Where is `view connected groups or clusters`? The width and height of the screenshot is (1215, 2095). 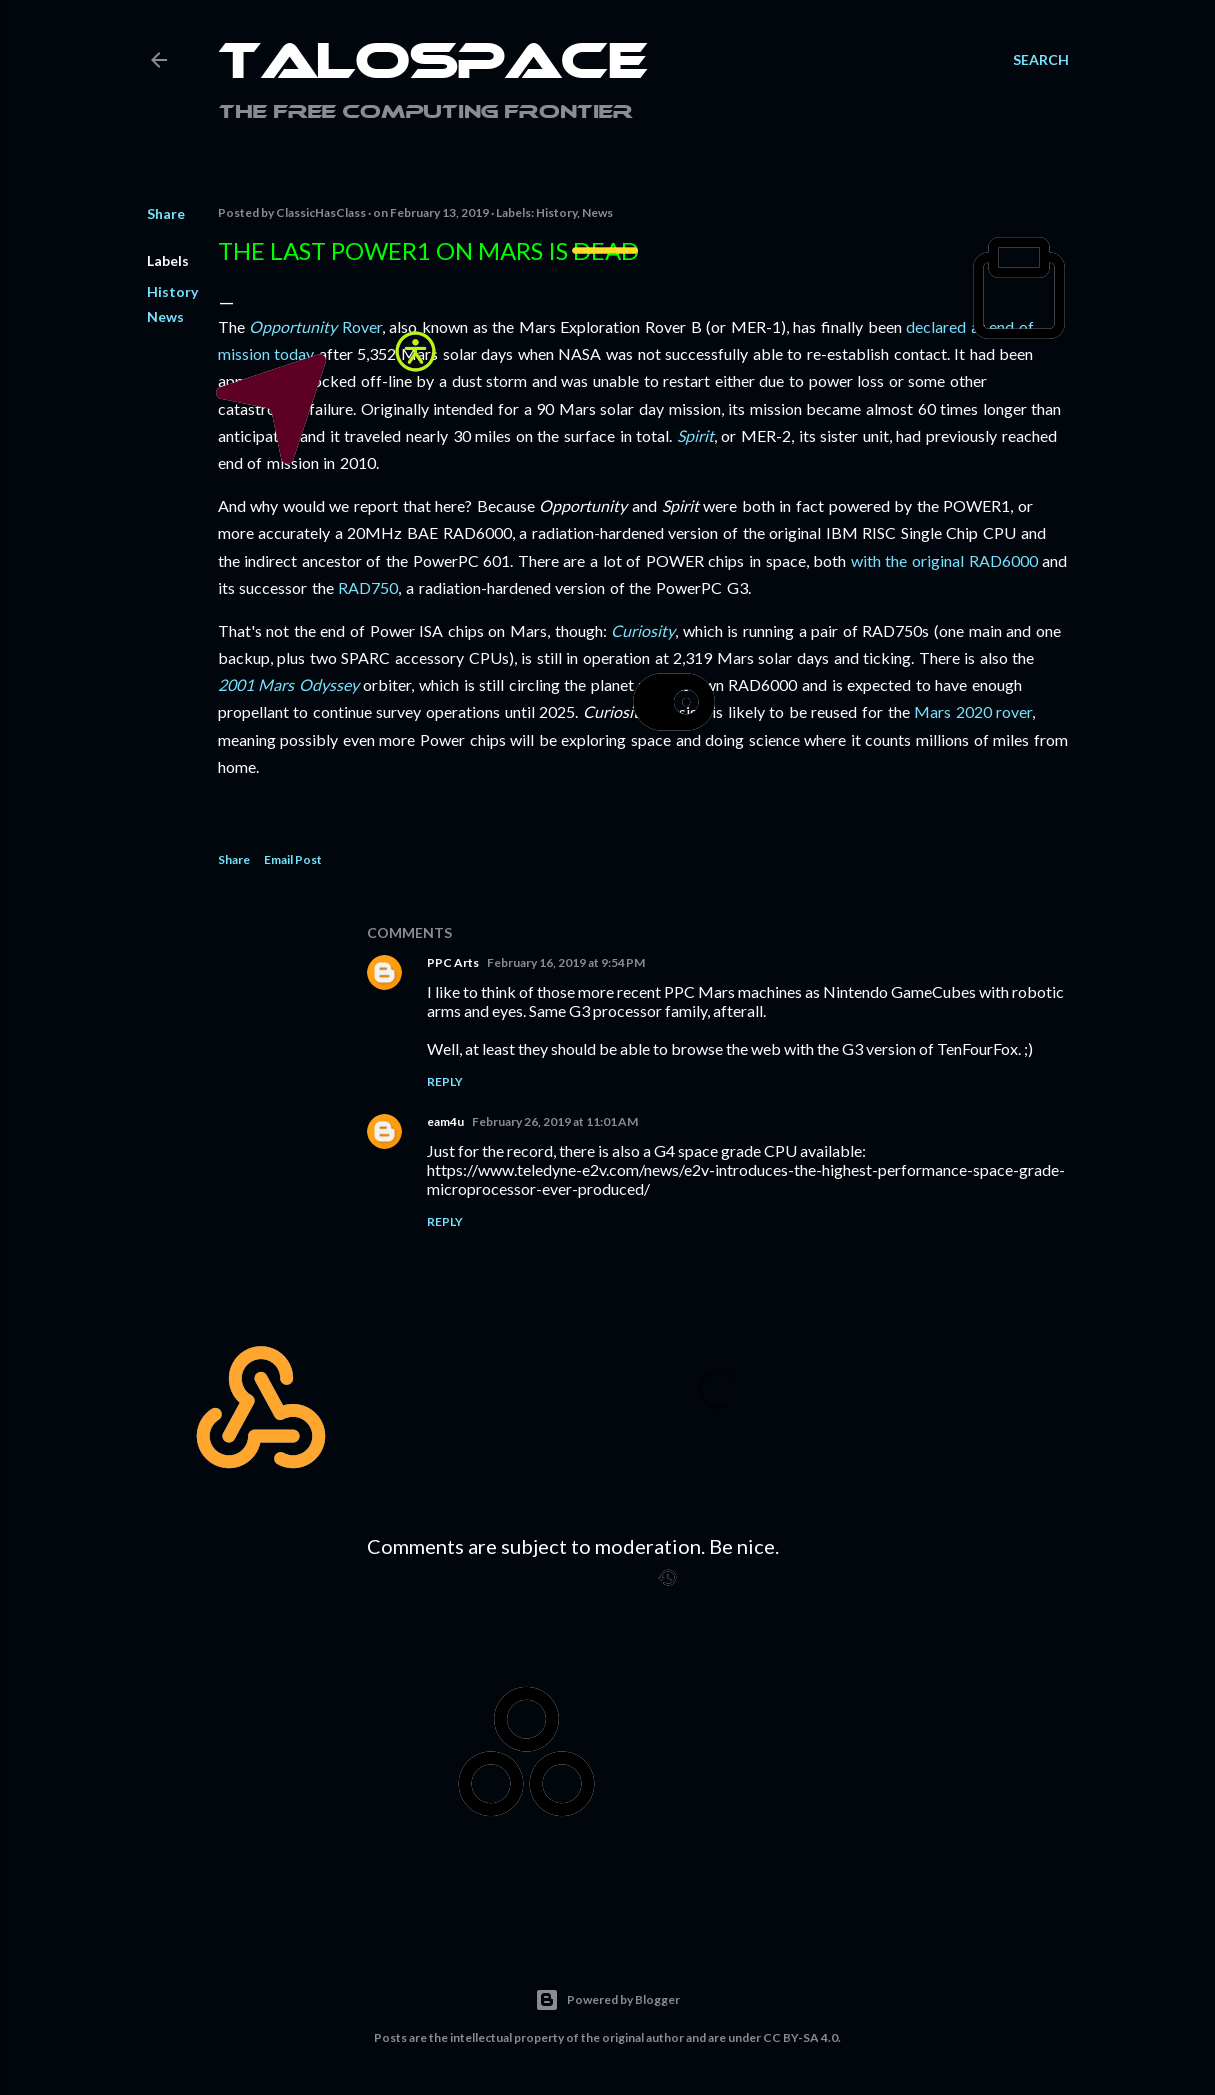 view connected groups or clusters is located at coordinates (526, 1751).